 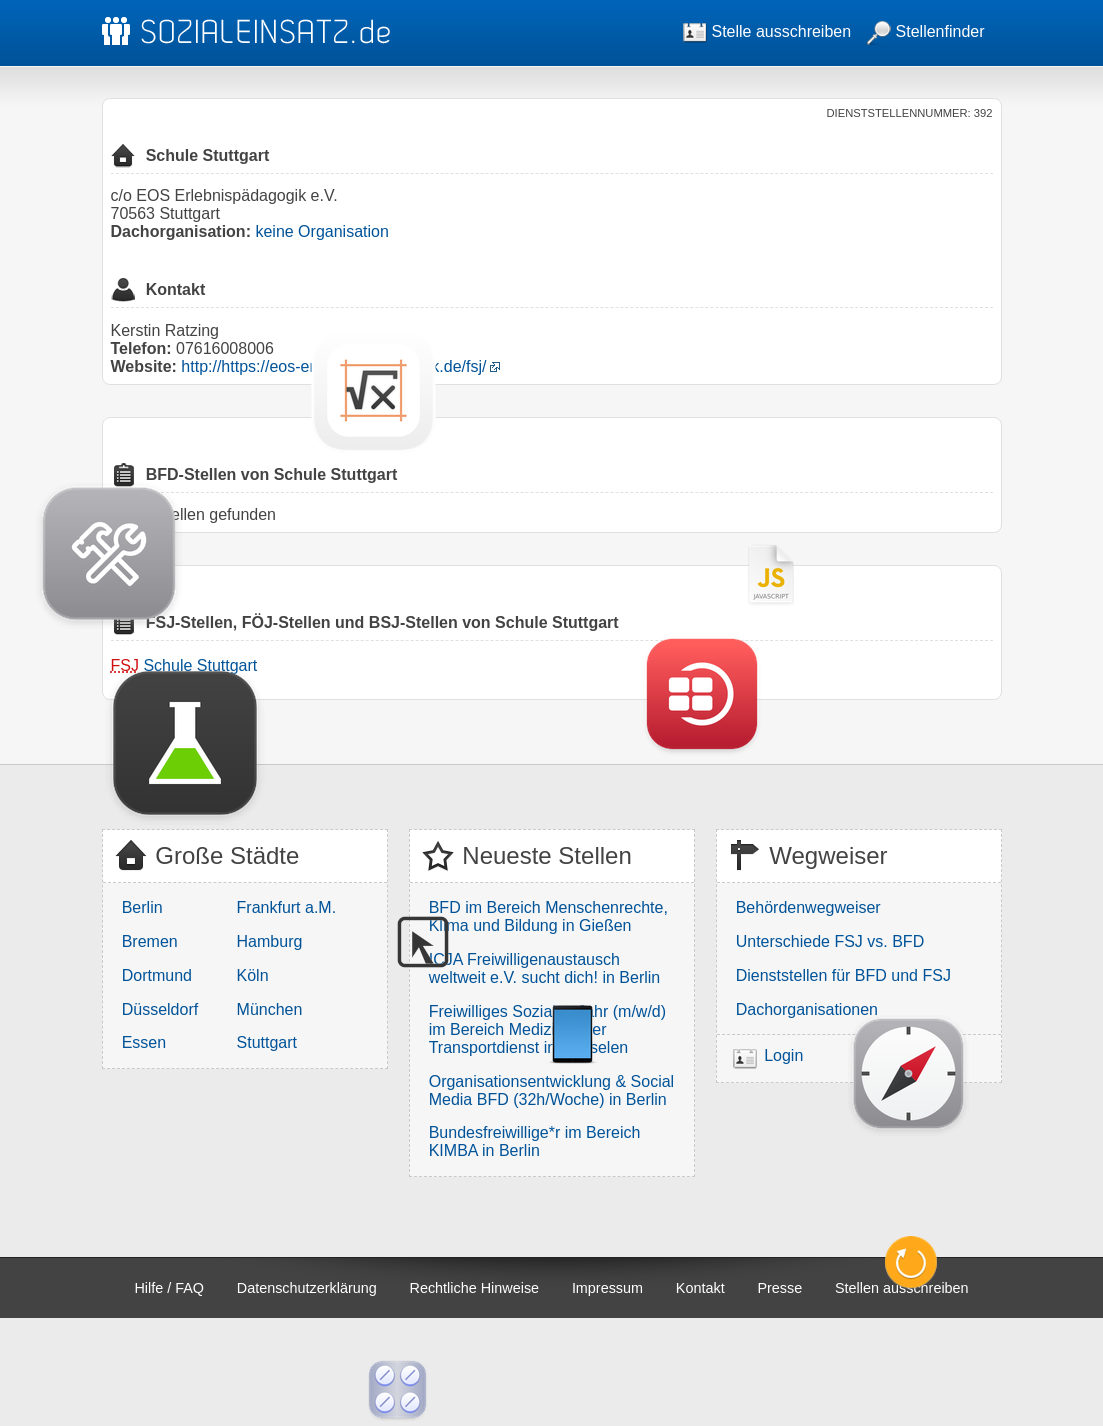 I want to click on open budgie window previews app, so click(x=702, y=694).